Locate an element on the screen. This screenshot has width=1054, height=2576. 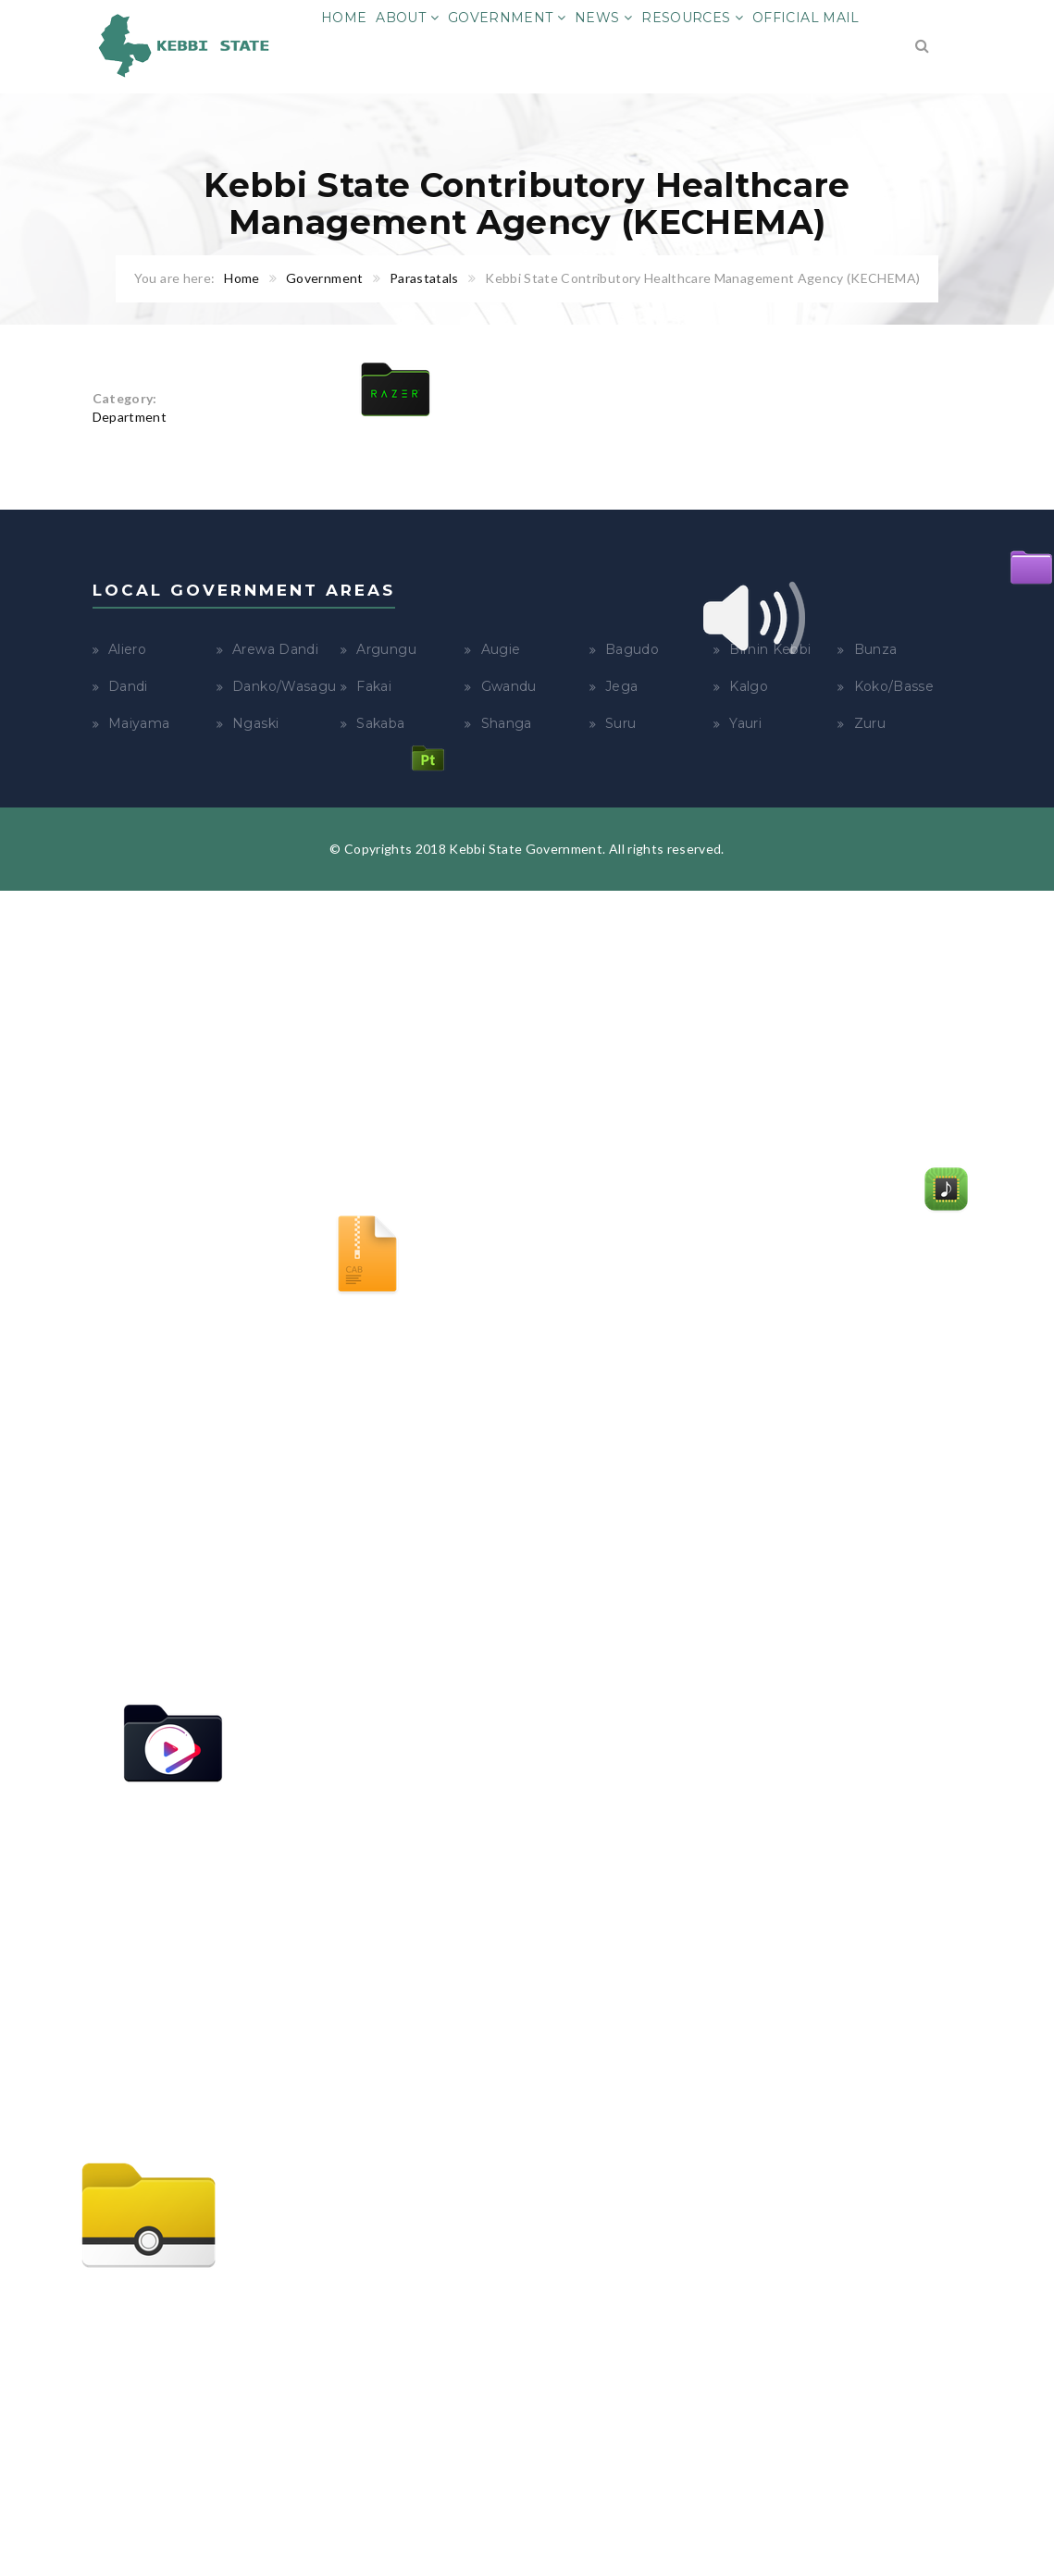
folder for razer software or game files is located at coordinates (395, 391).